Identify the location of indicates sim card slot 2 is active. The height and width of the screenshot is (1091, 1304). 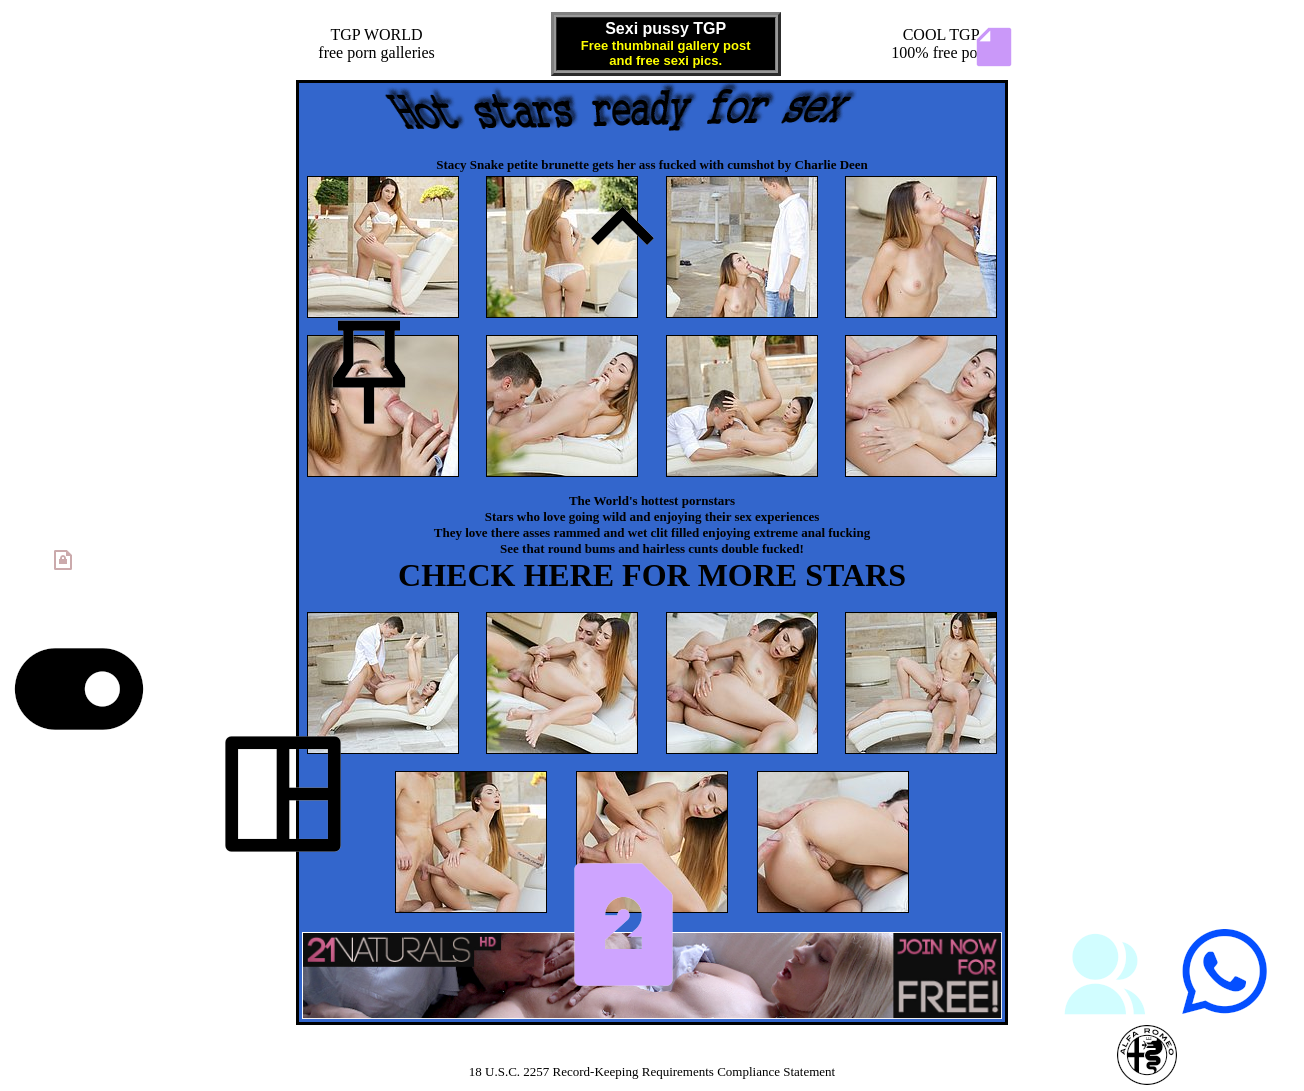
(623, 924).